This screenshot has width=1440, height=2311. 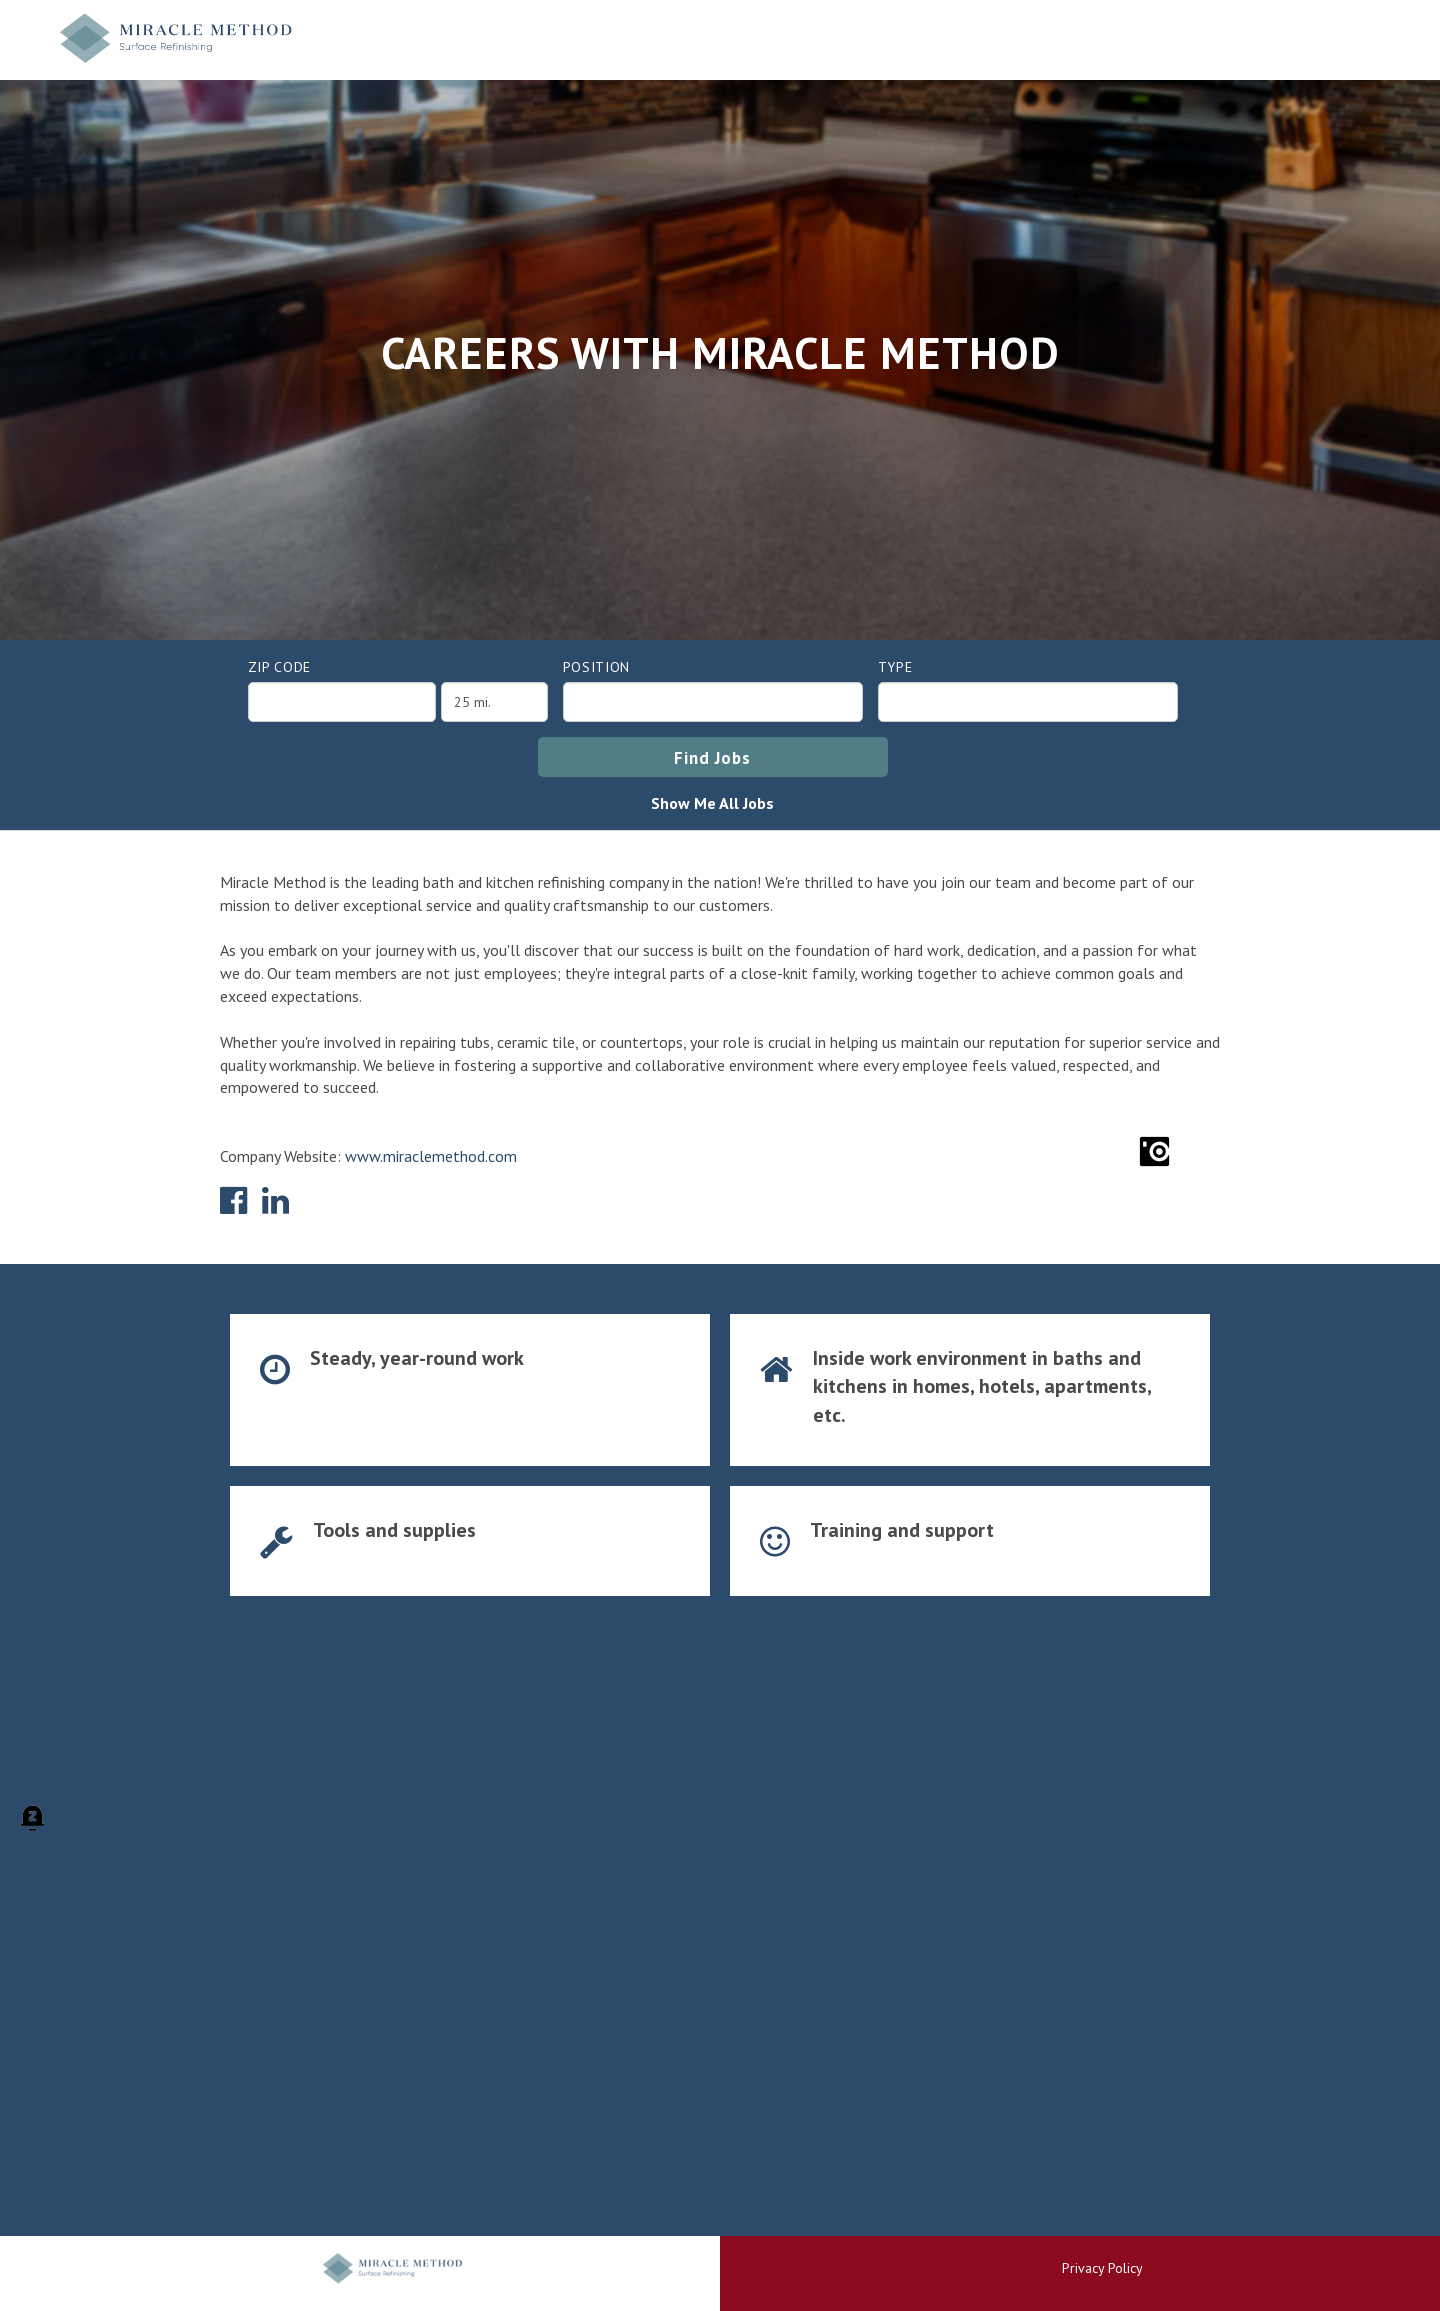 I want to click on snooze notifications temporarily, so click(x=32, y=1817).